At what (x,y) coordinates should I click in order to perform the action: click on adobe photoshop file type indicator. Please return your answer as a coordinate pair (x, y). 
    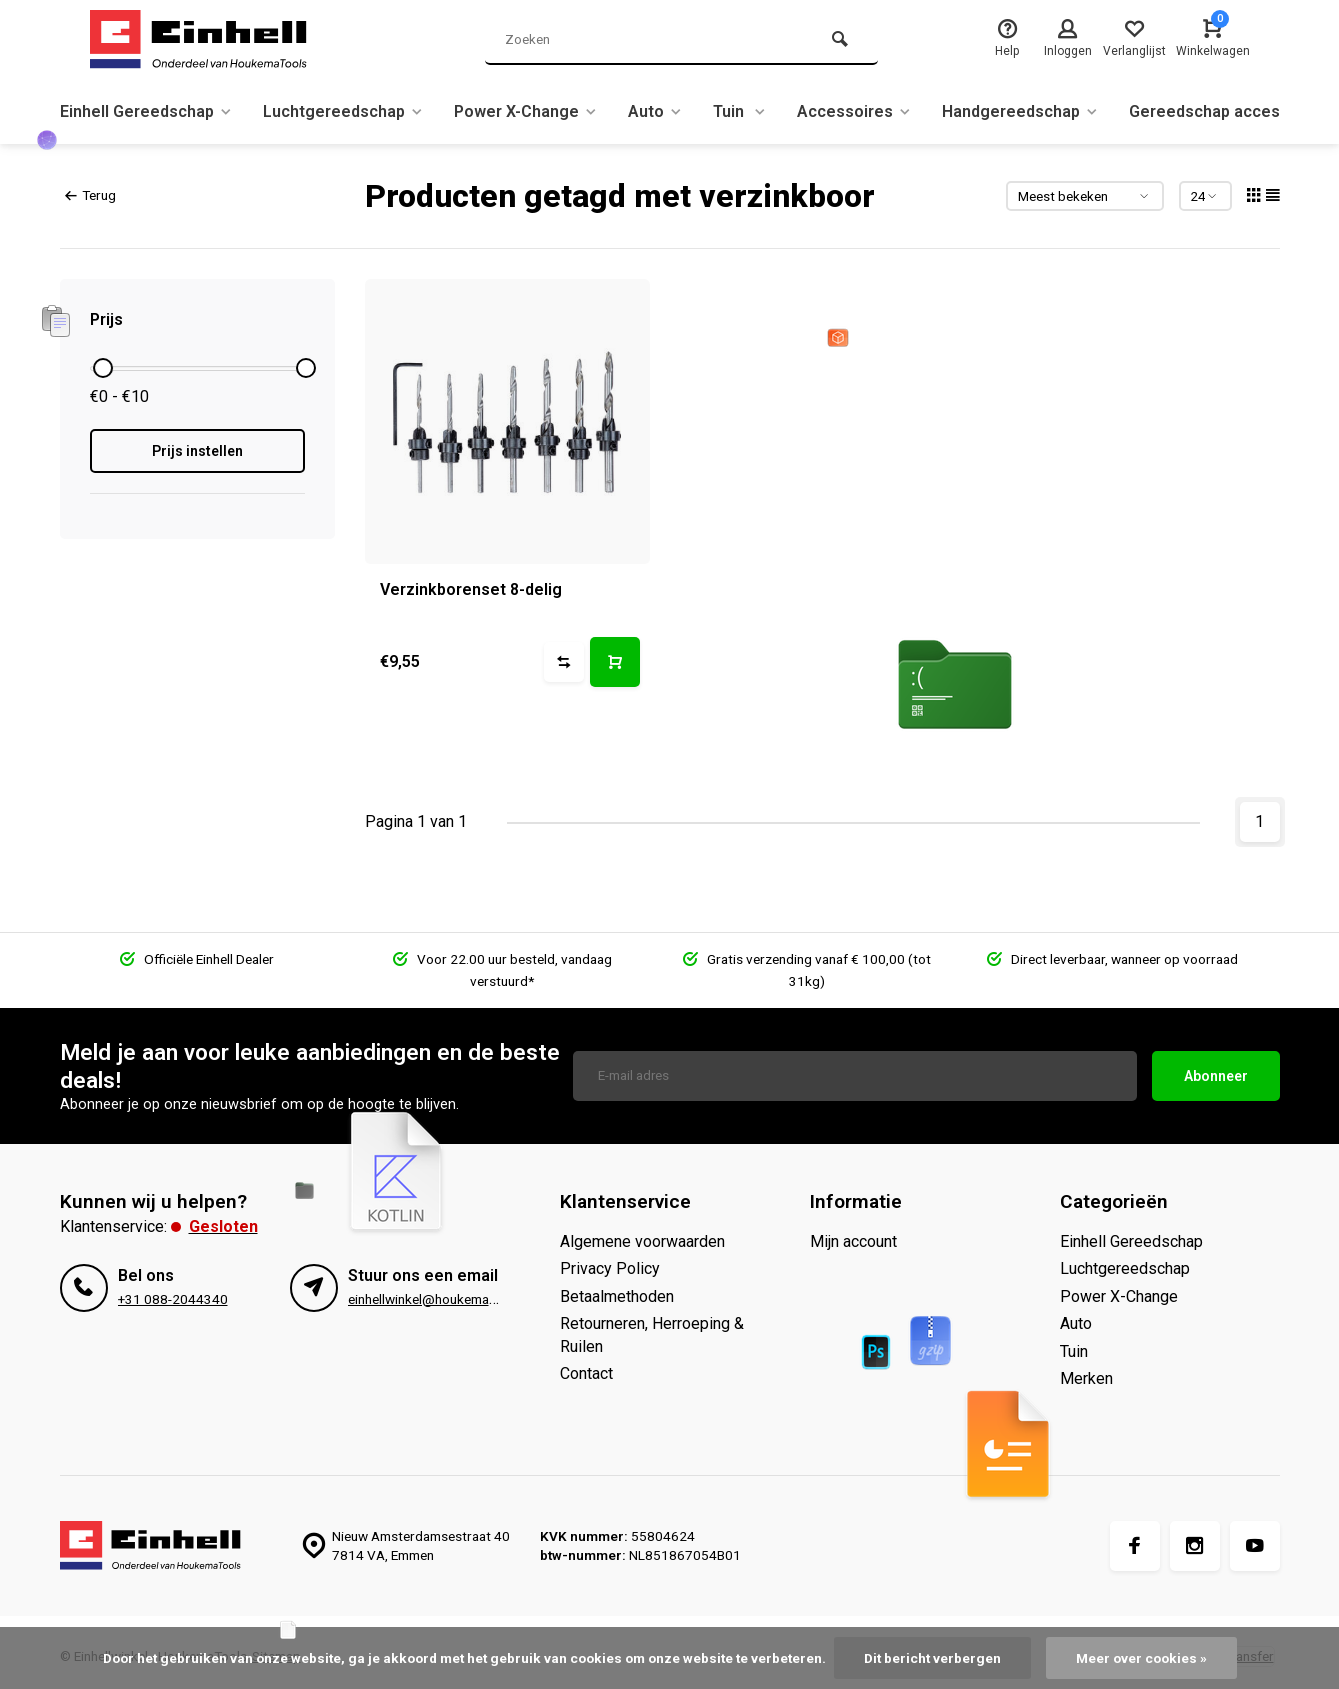
    Looking at the image, I should click on (876, 1352).